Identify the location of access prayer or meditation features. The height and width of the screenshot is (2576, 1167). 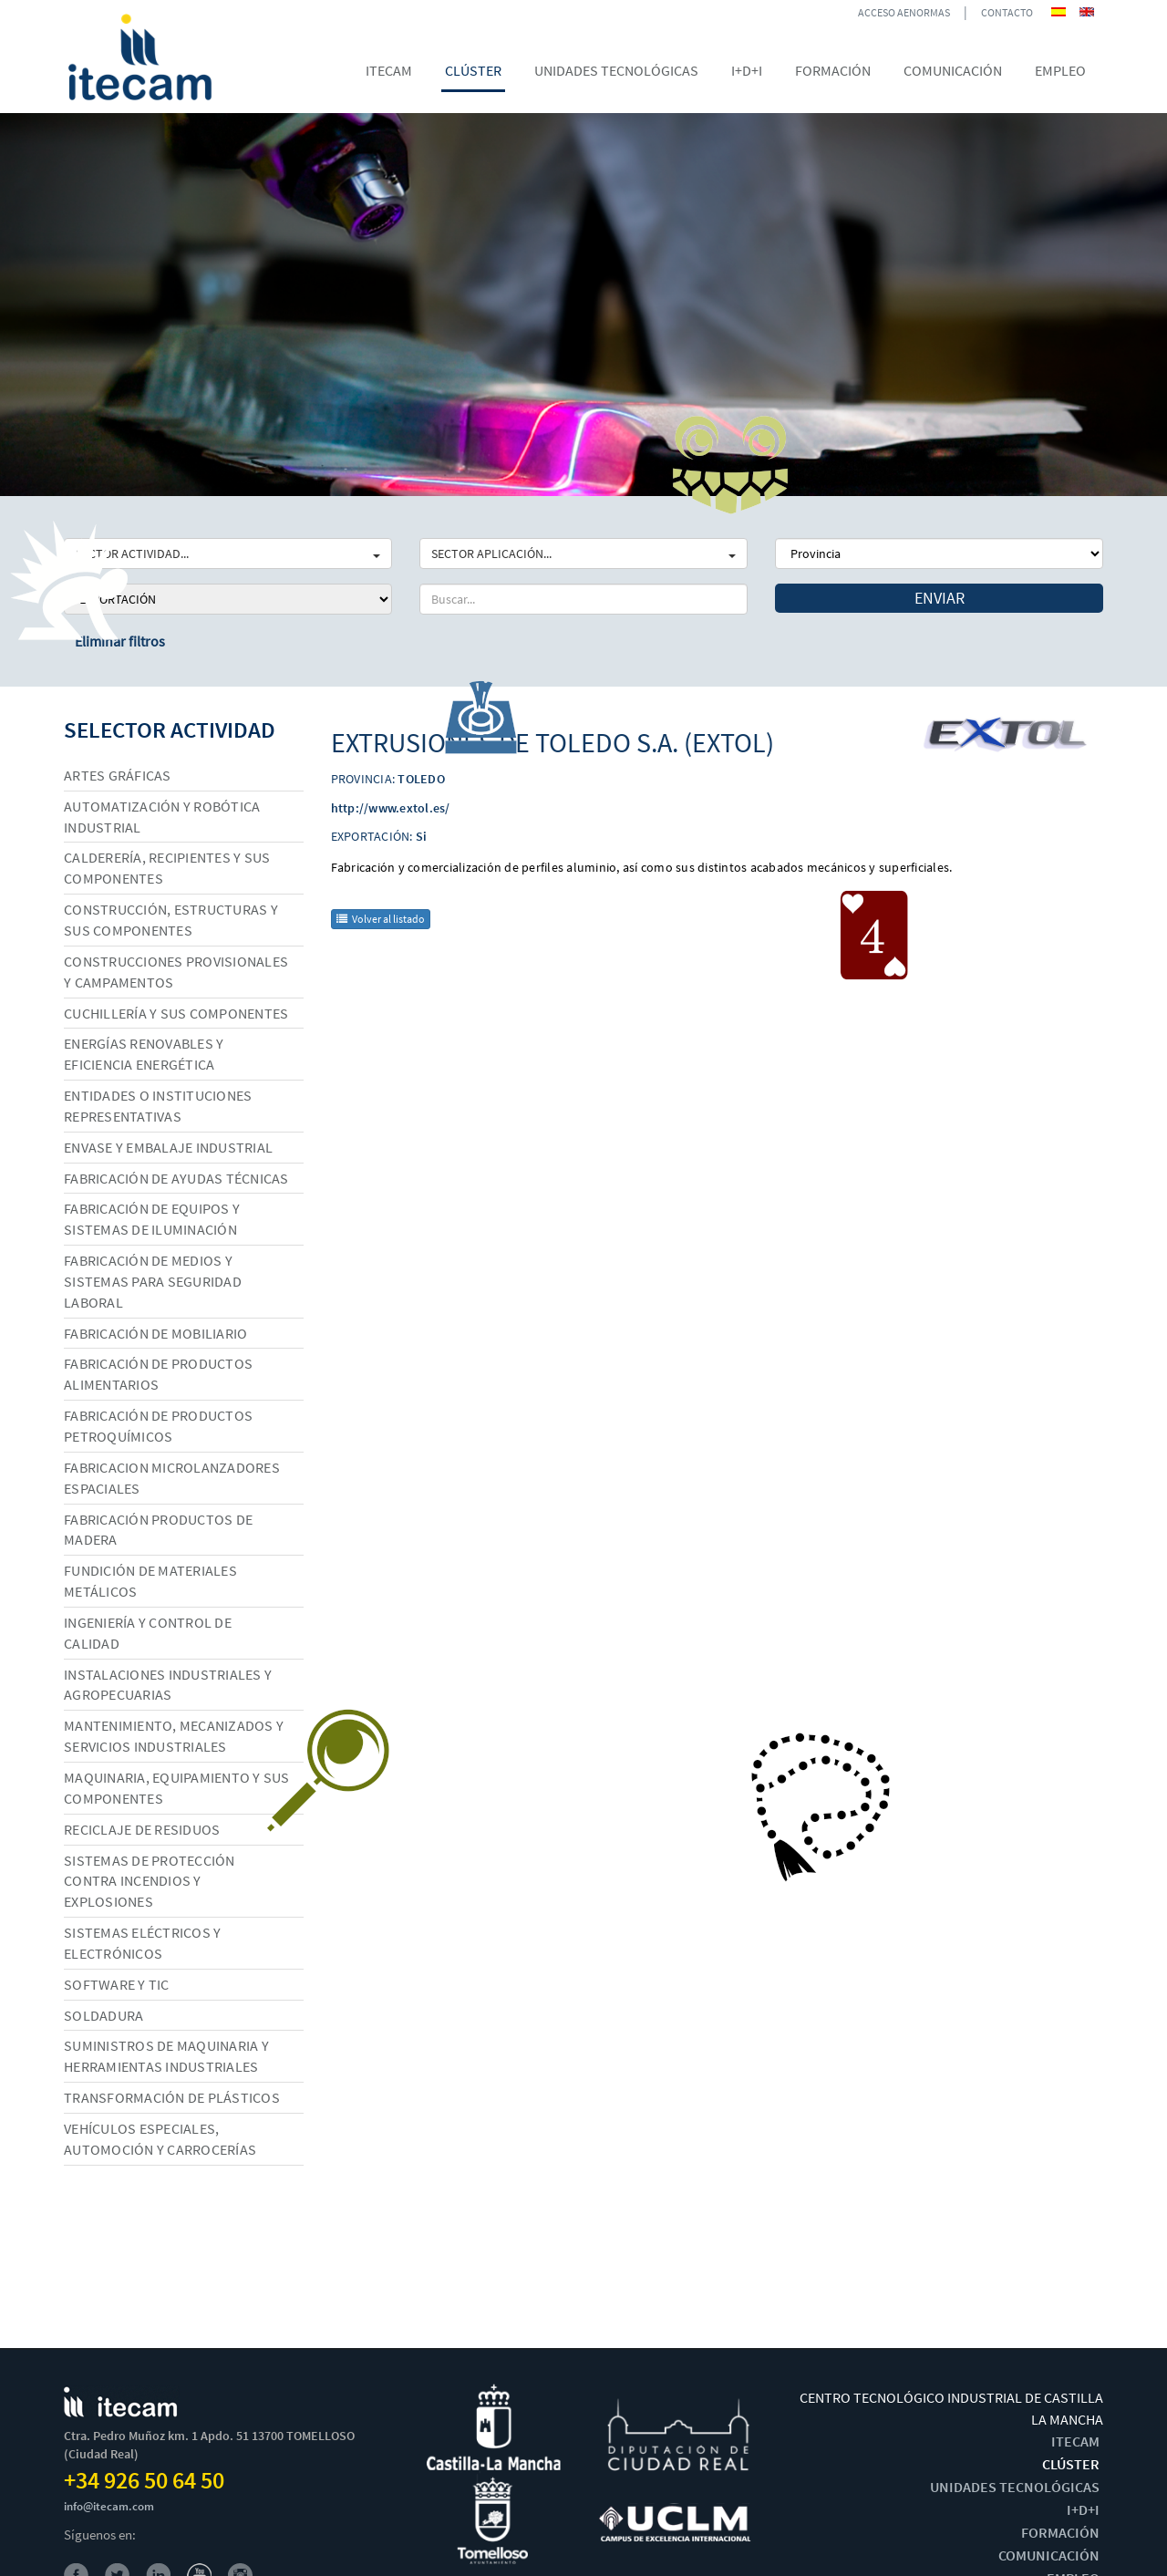
(821, 1807).